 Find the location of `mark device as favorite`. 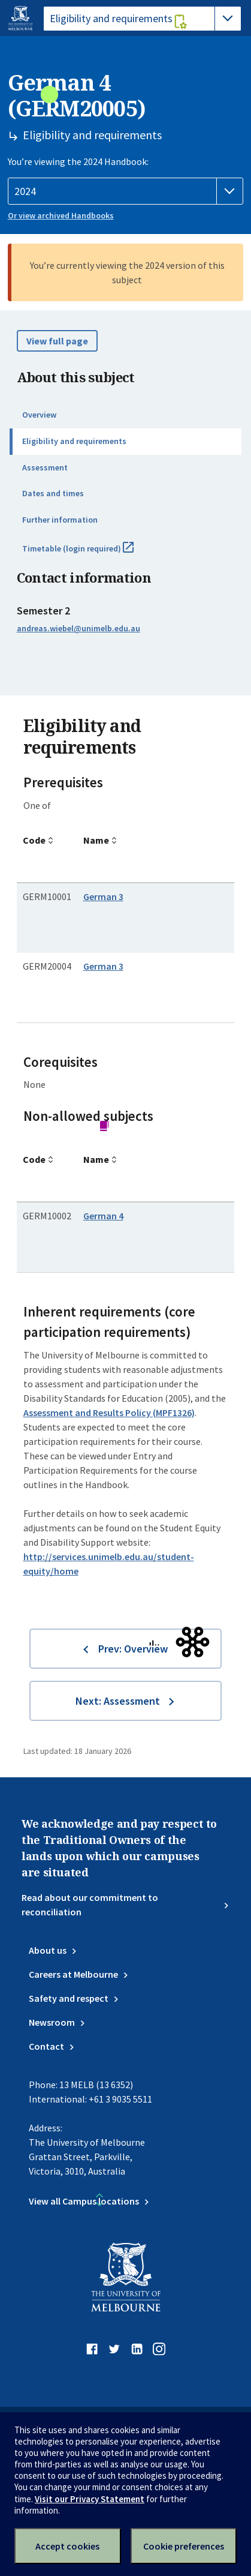

mark device as favorite is located at coordinates (179, 21).